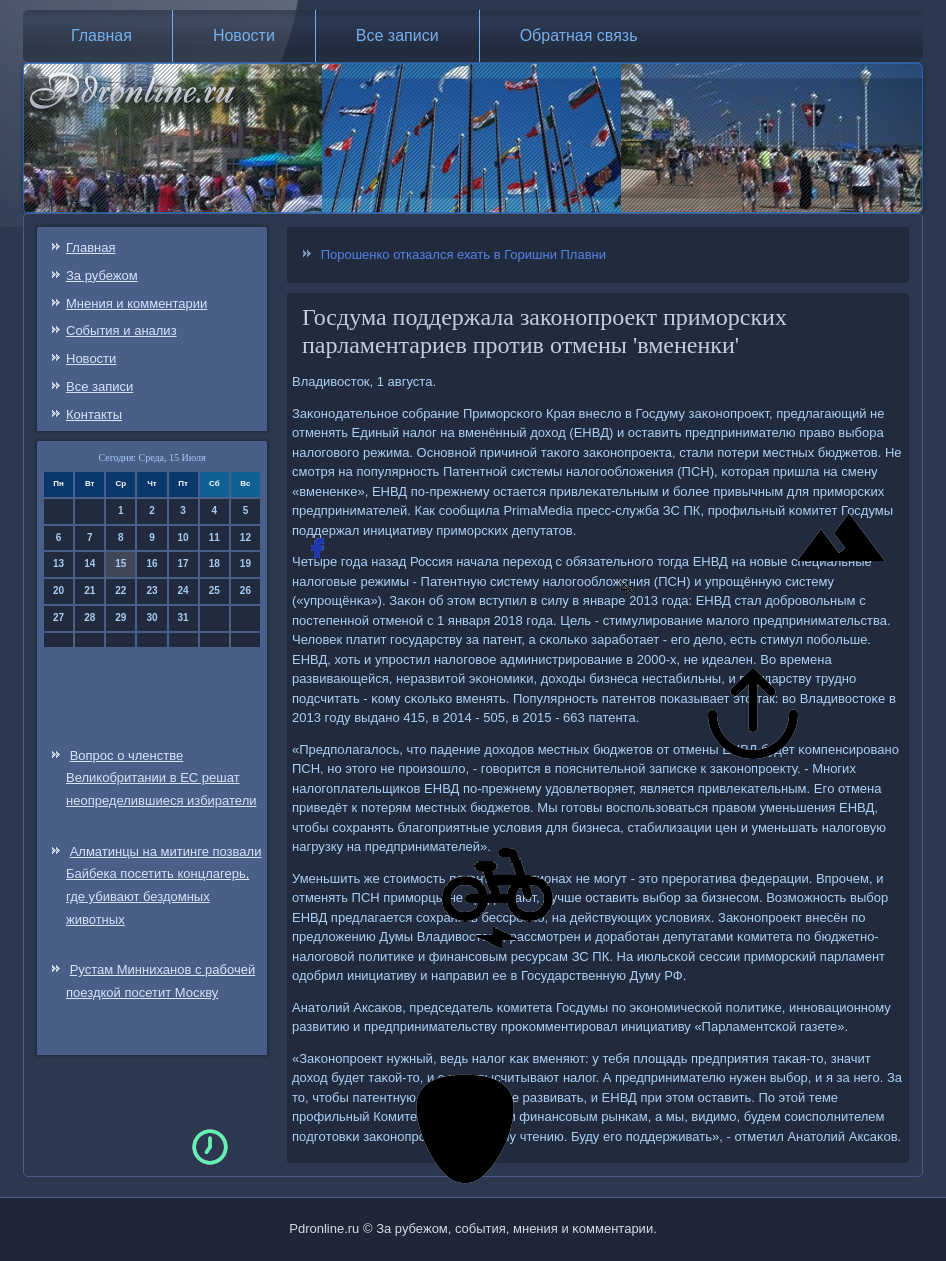 The height and width of the screenshot is (1261, 946). I want to click on connect with Facebook, so click(317, 548).